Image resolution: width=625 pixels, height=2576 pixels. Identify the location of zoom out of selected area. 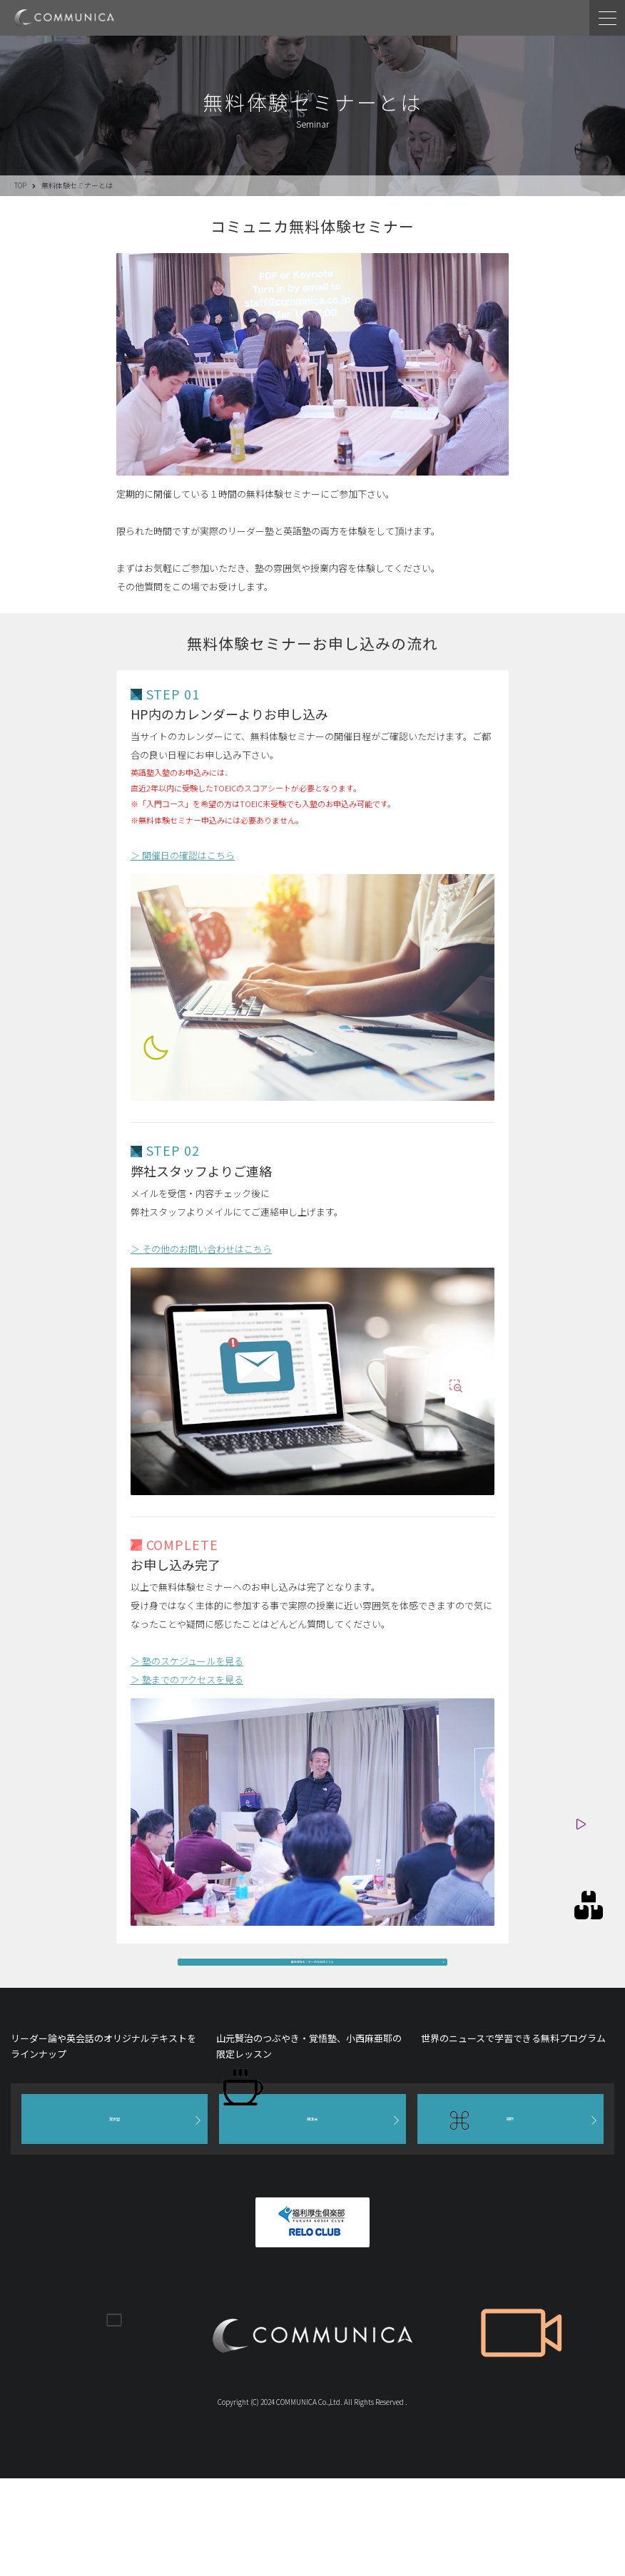
(455, 1385).